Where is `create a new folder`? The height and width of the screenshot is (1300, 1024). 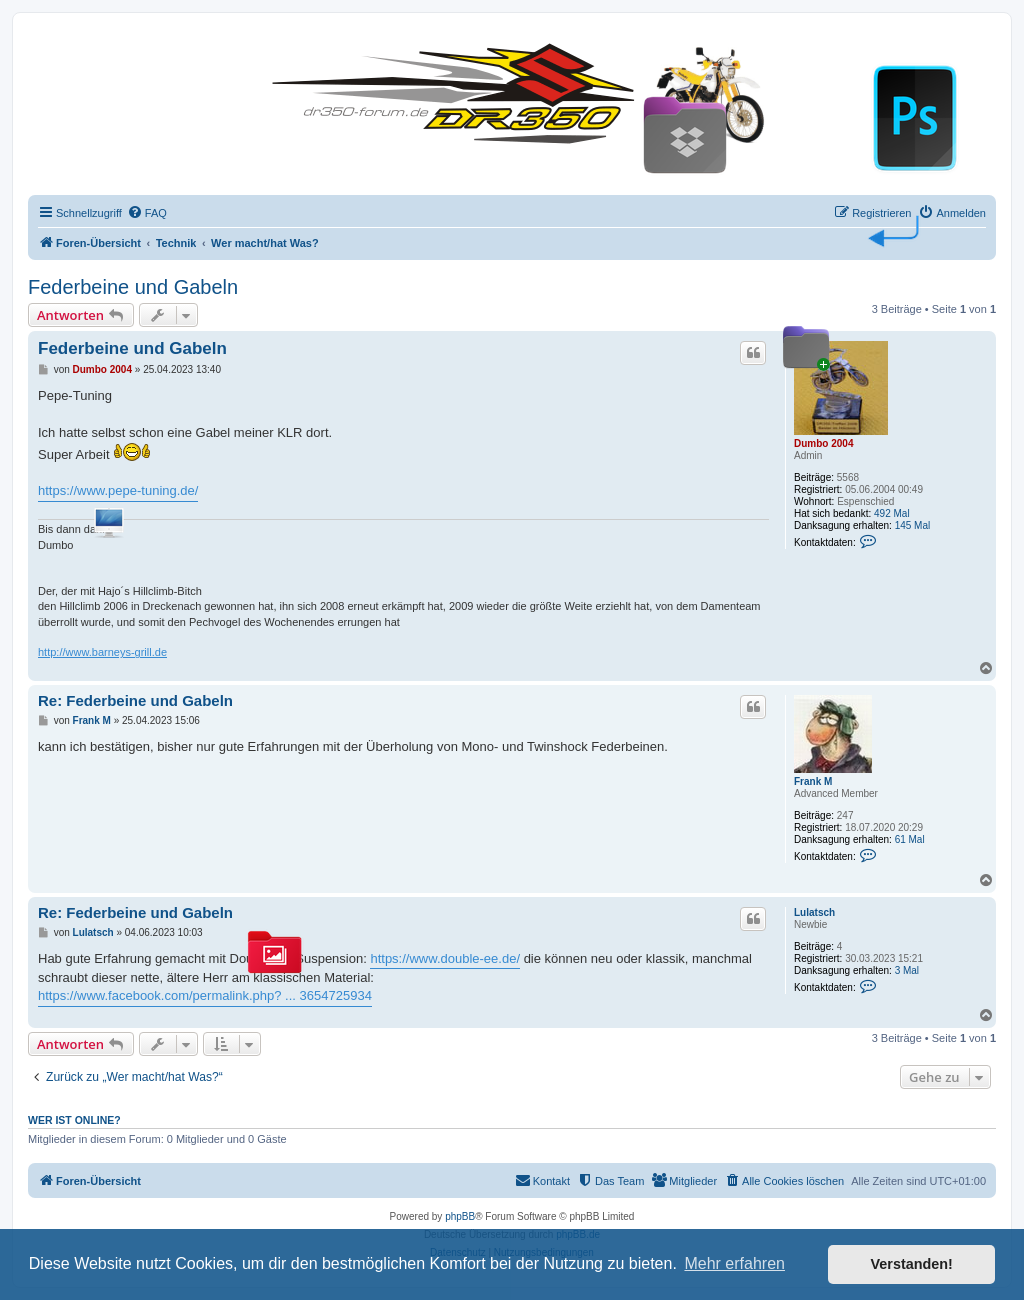
create a new folder is located at coordinates (806, 347).